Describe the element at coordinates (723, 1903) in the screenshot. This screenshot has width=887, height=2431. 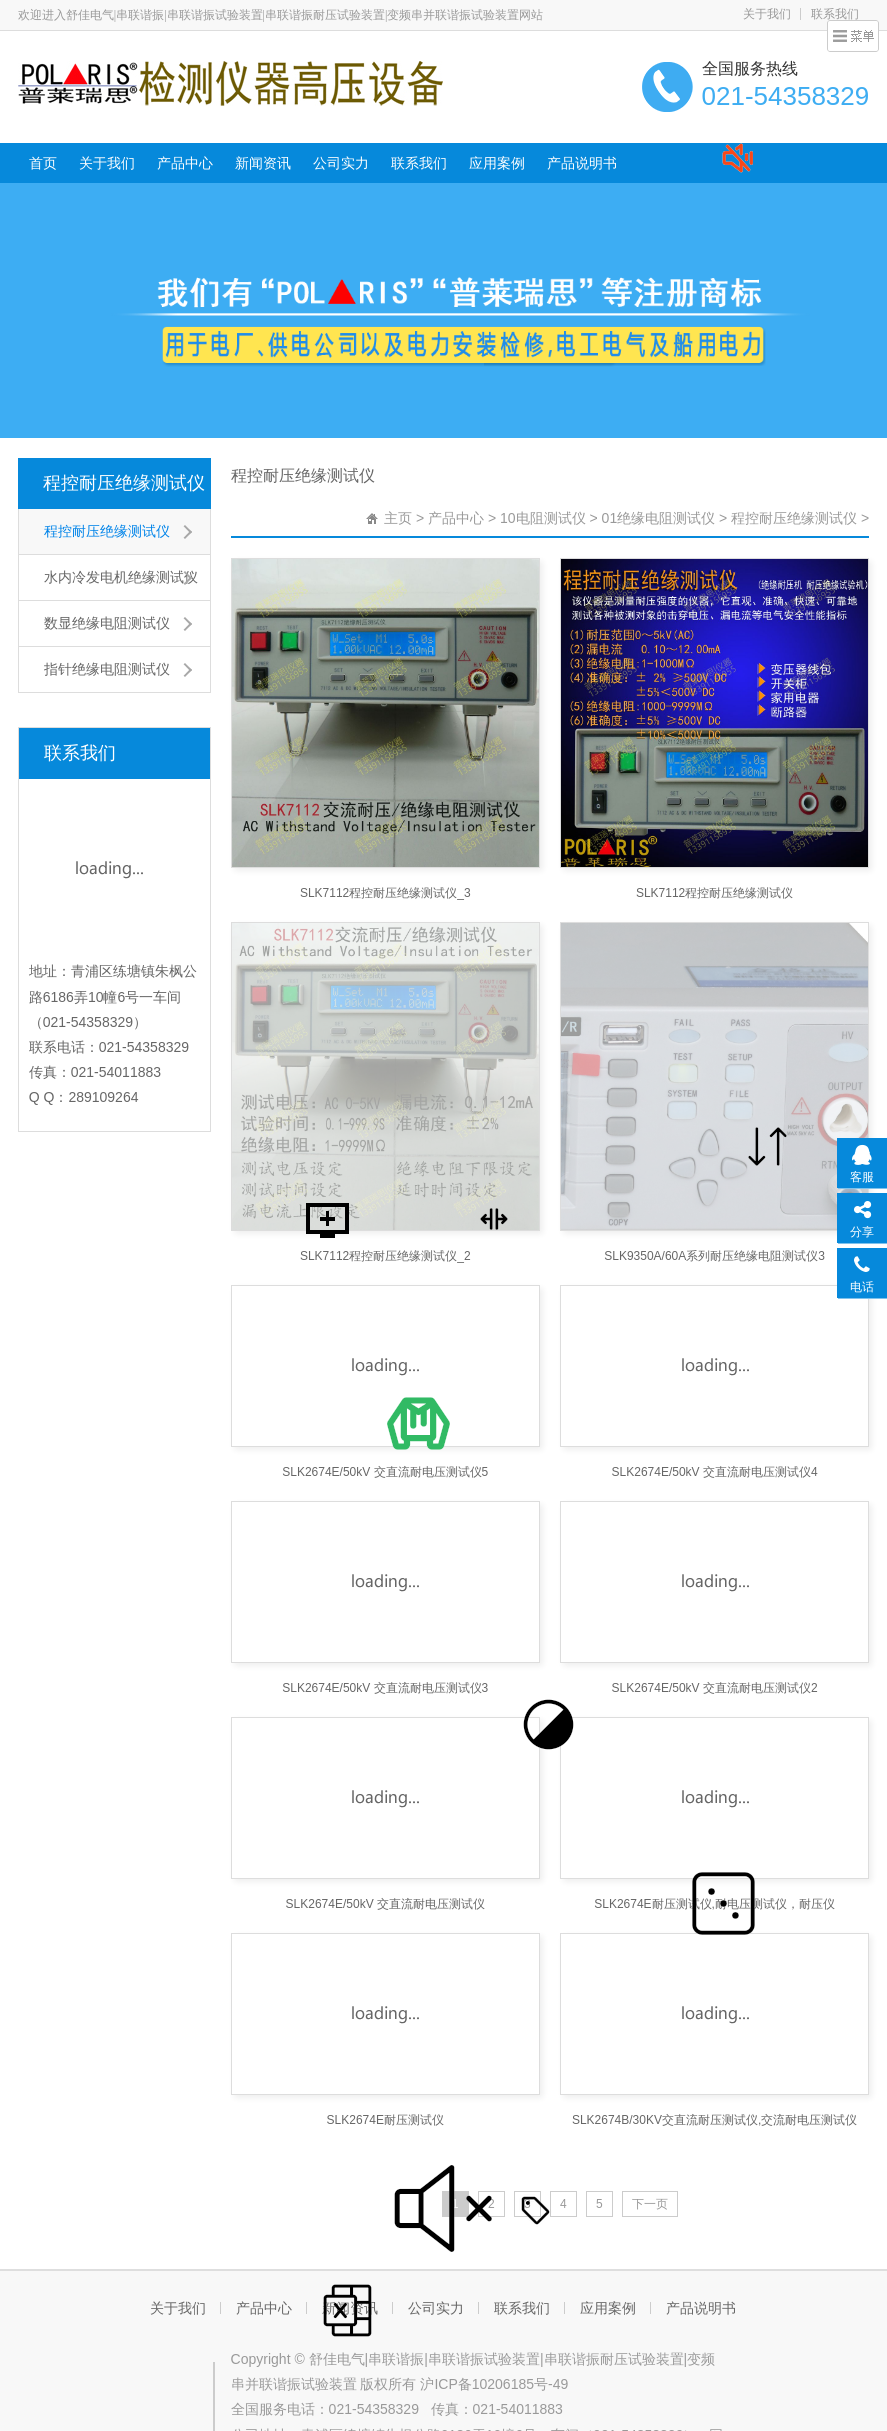
I see `randomize or shuffle content` at that location.